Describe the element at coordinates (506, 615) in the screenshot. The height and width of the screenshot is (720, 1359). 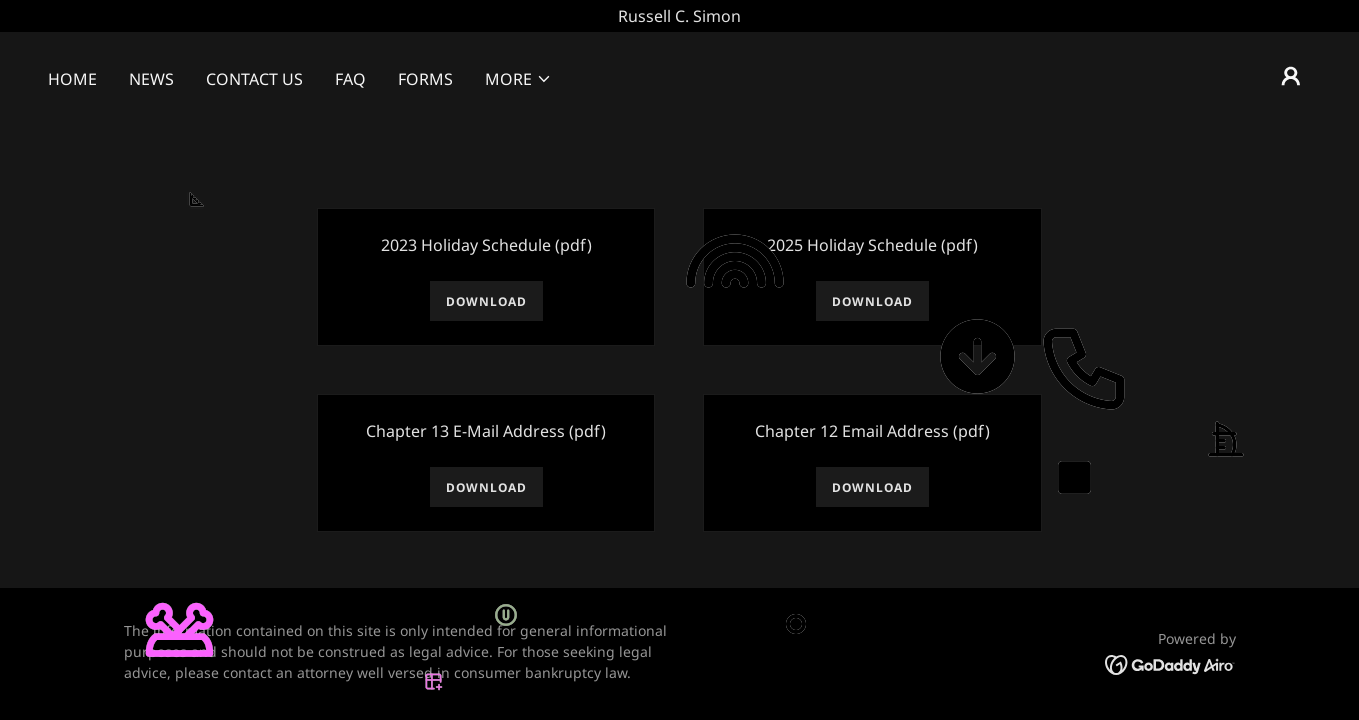
I see `indicates an unread item or status` at that location.